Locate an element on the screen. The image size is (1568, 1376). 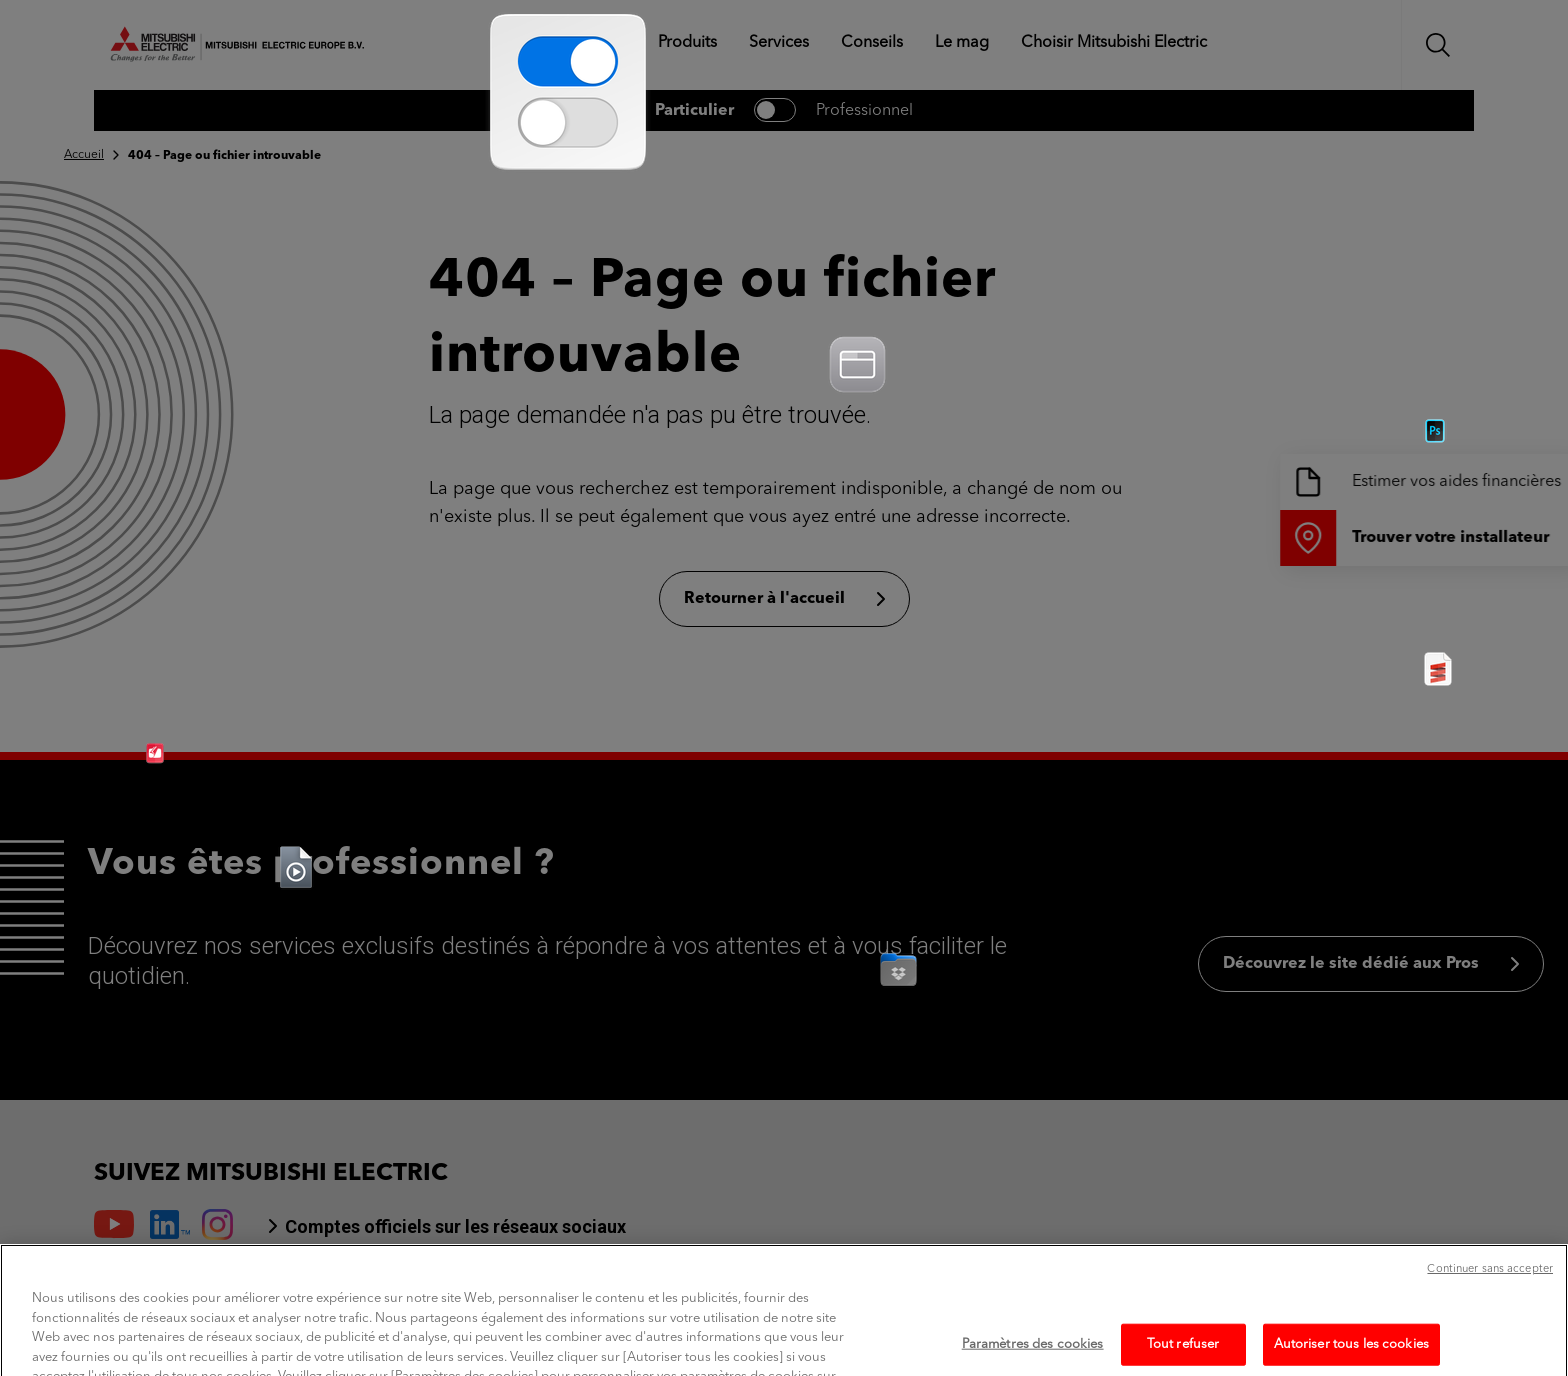
adobe photoshop file type indicator is located at coordinates (1435, 431).